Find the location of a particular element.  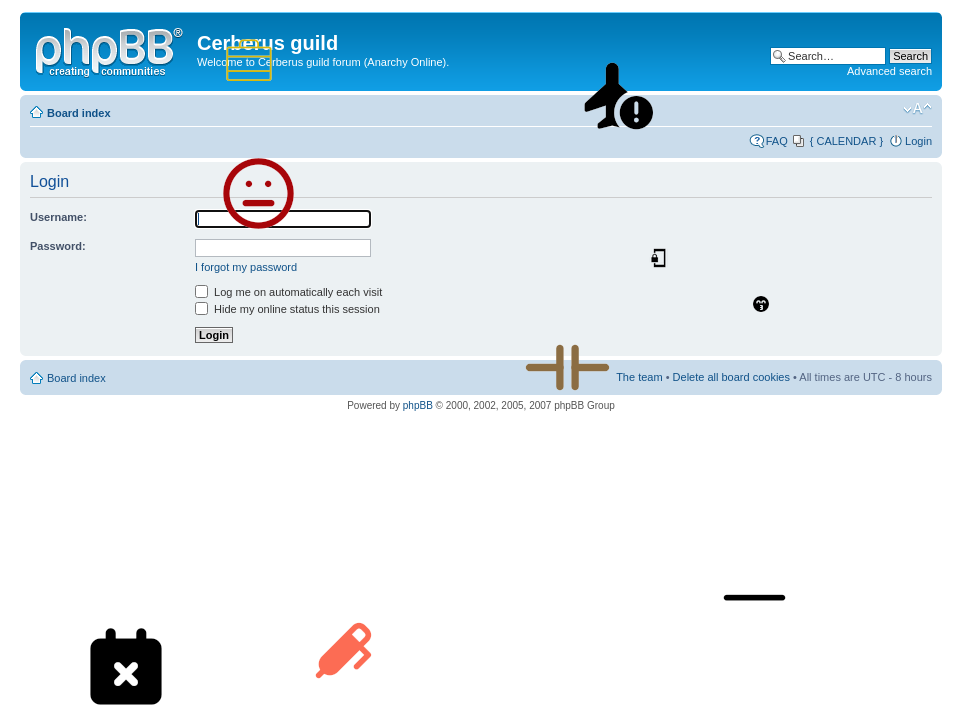

cancel or remove a scheduled event is located at coordinates (126, 669).